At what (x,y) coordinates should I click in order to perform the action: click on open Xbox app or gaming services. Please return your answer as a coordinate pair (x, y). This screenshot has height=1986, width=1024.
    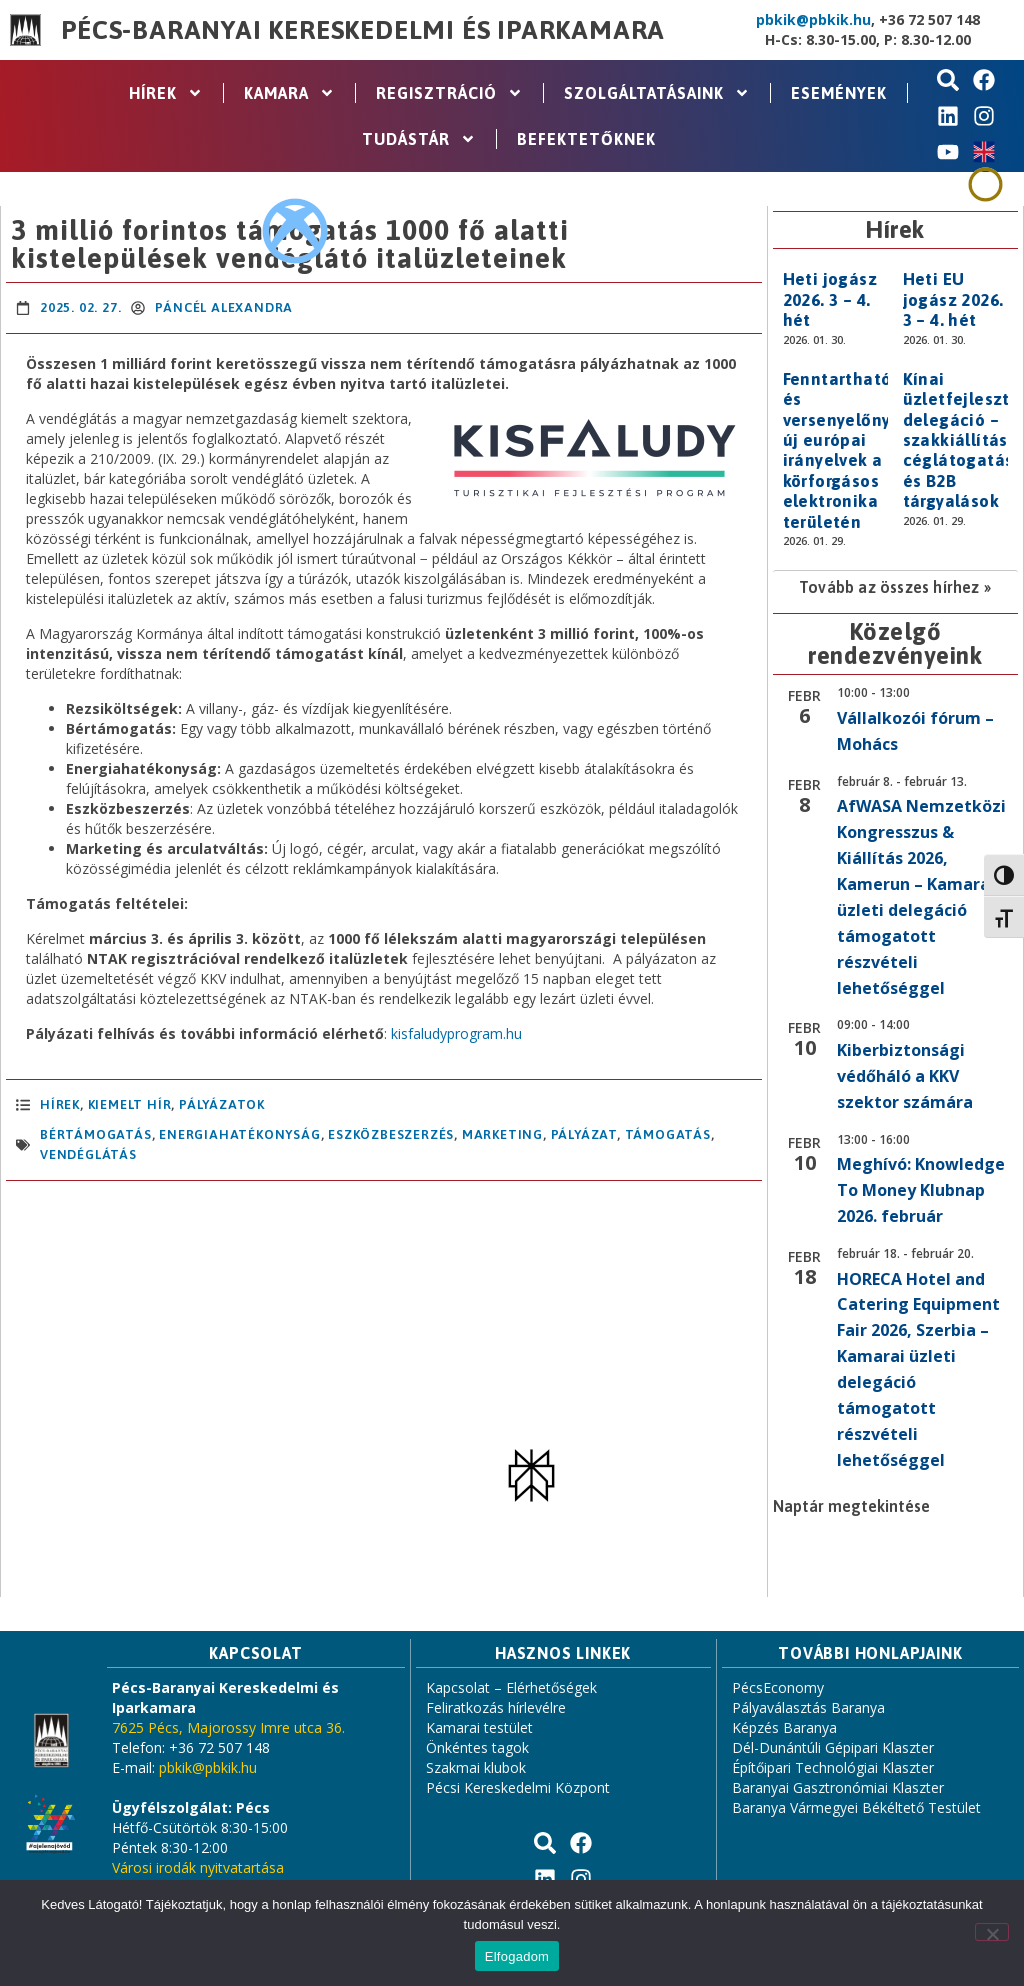
    Looking at the image, I should click on (295, 231).